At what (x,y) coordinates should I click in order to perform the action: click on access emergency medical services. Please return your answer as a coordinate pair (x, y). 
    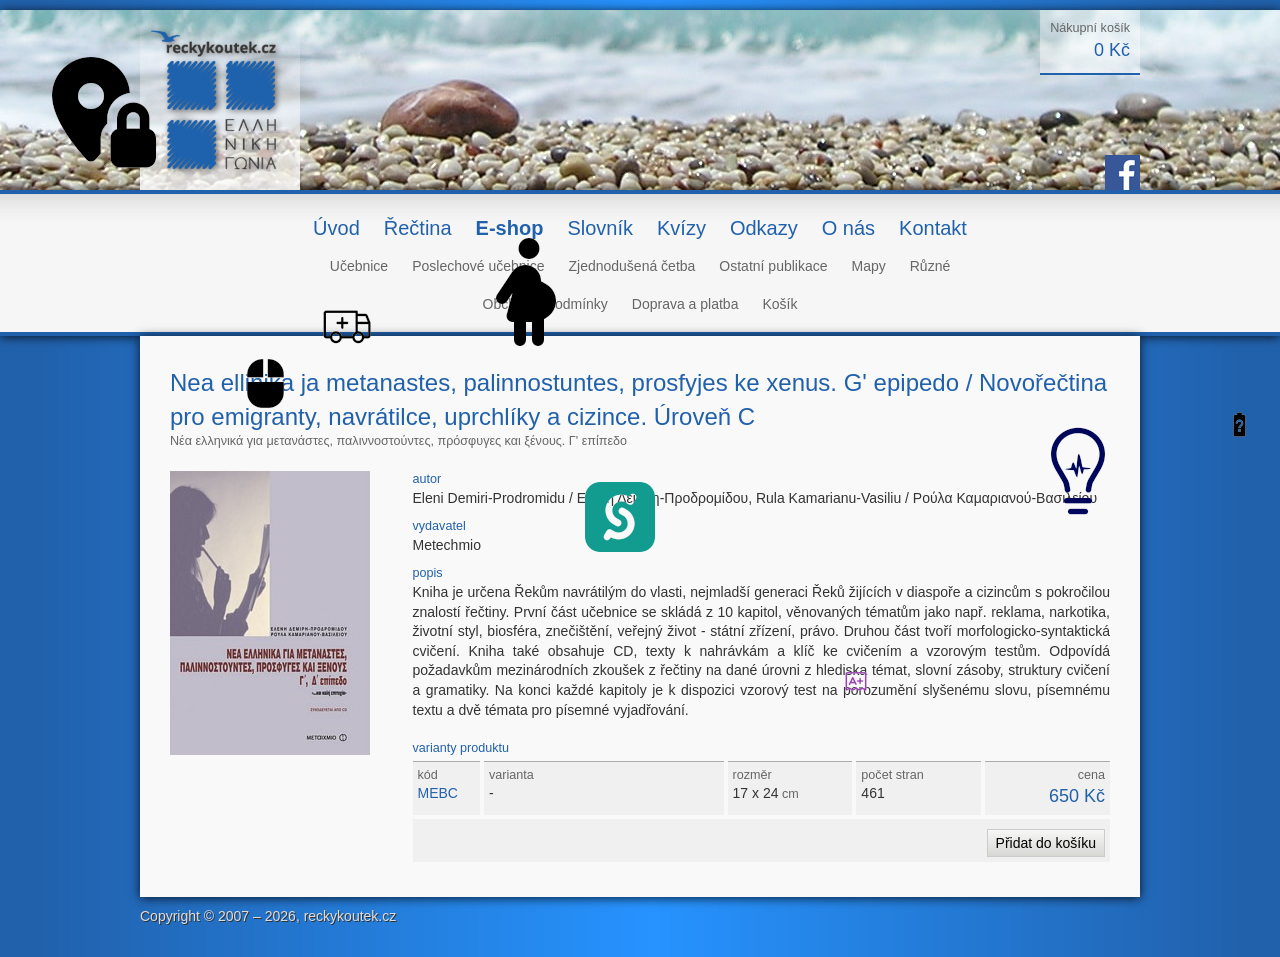
    Looking at the image, I should click on (345, 324).